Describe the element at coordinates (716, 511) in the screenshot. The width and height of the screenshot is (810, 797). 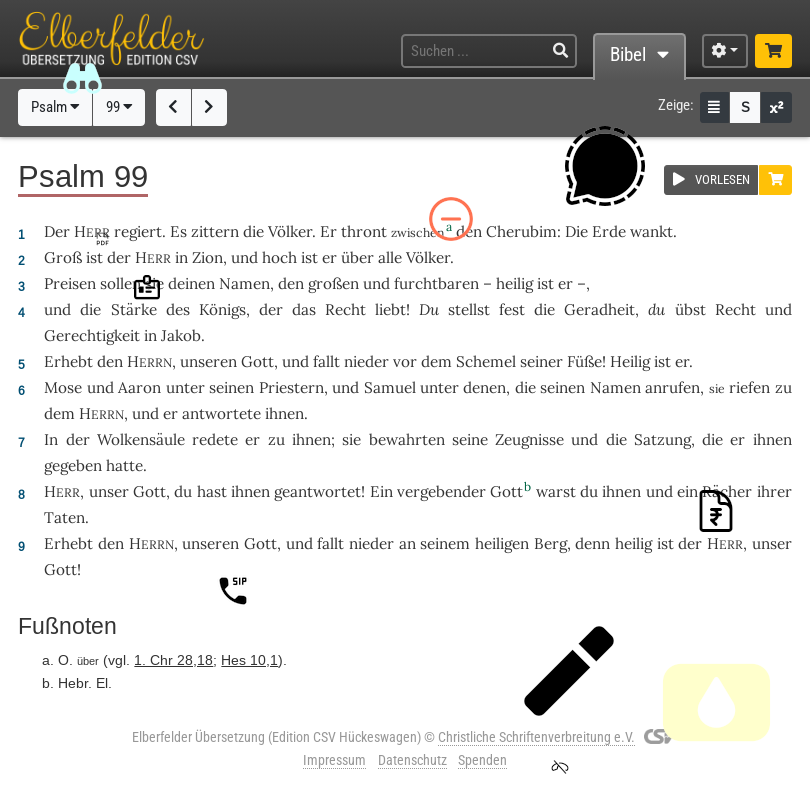
I see `view rupee payment document` at that location.